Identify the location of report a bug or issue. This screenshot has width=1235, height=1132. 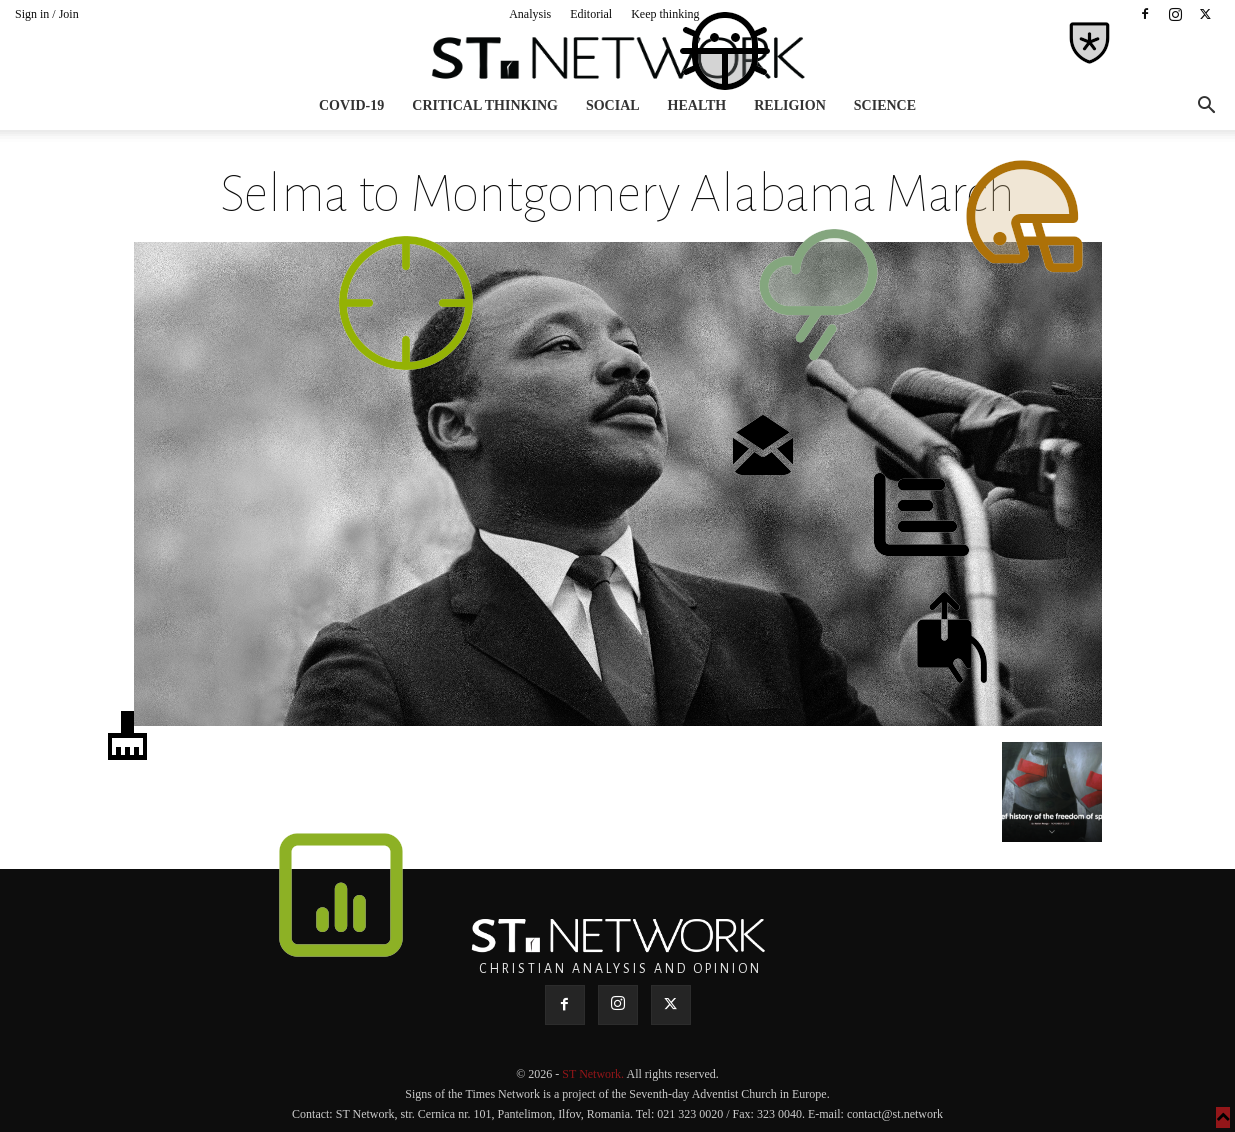
(725, 51).